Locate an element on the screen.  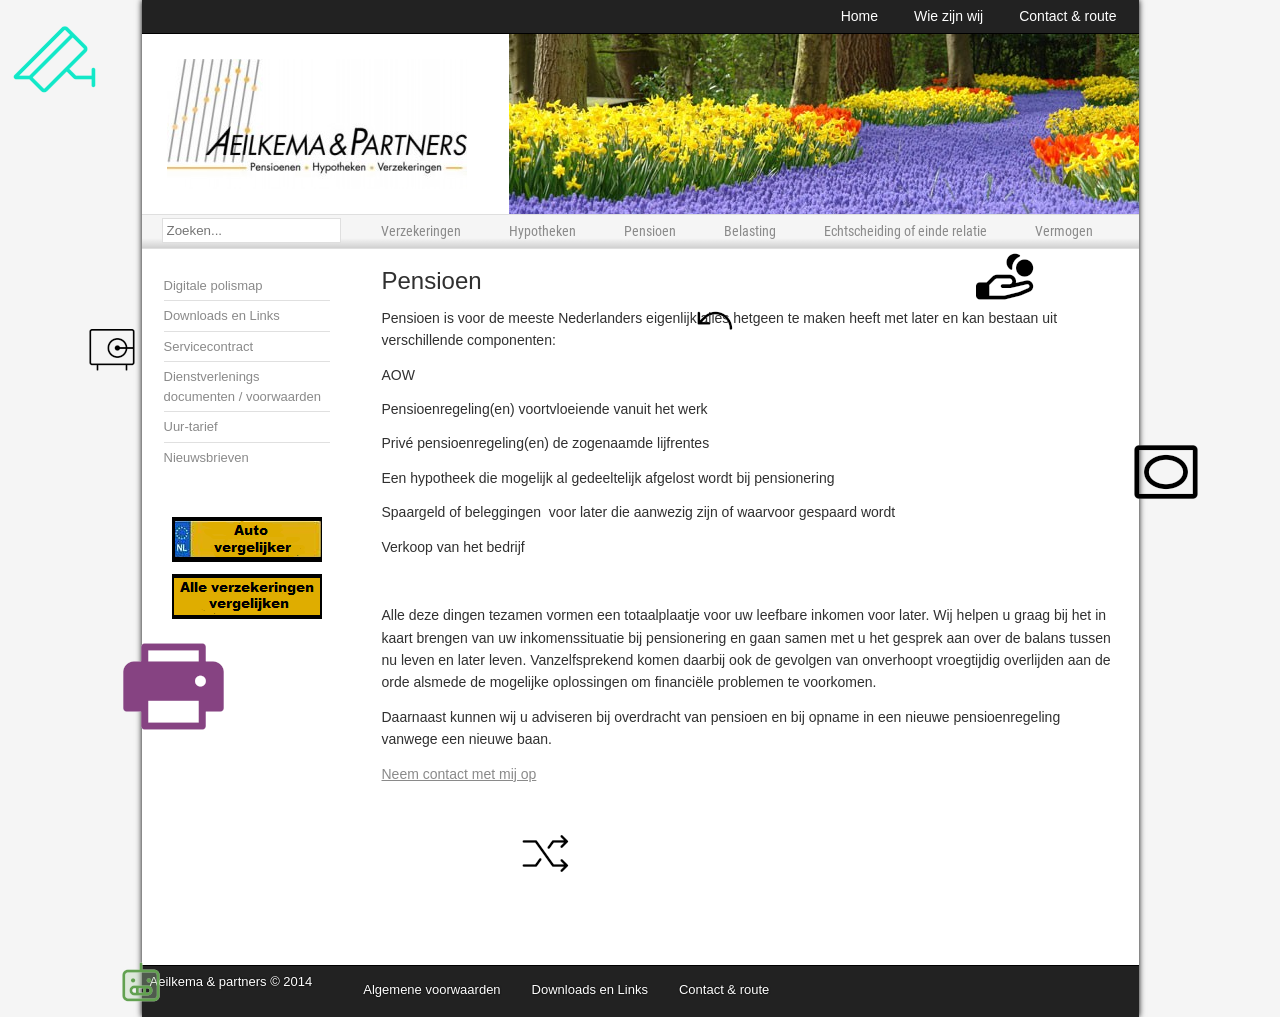
access security camera settings is located at coordinates (54, 64).